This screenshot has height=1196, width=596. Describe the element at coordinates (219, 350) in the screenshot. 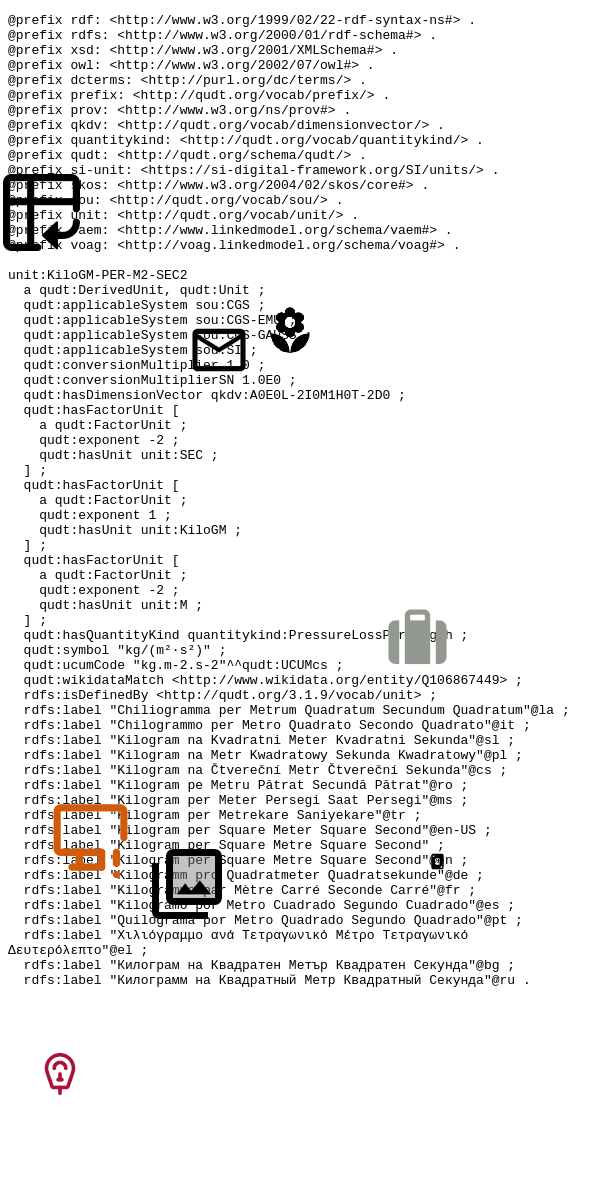

I see `open your inbox or email messages` at that location.